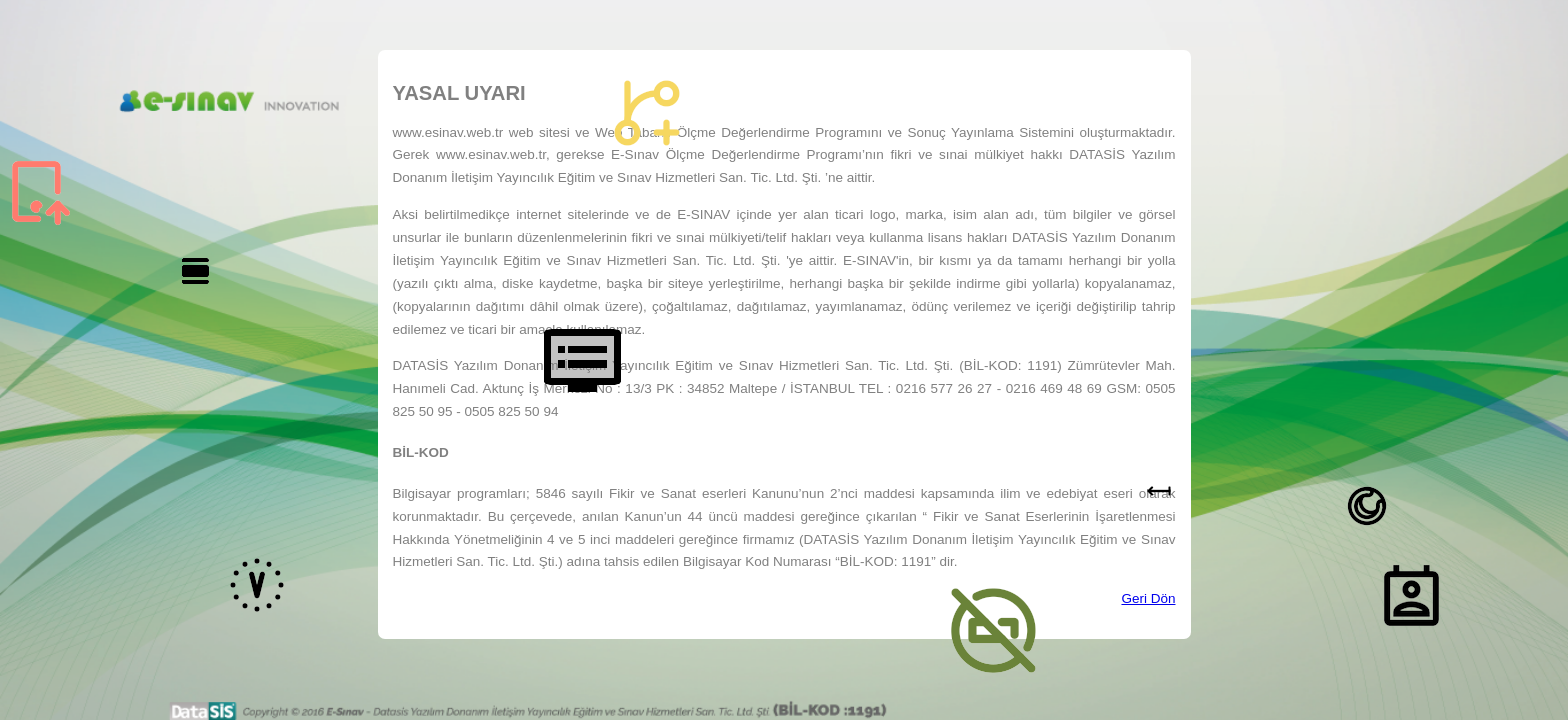 The height and width of the screenshot is (720, 1568). What do you see at coordinates (647, 113) in the screenshot?
I see `create a new git branch` at bounding box center [647, 113].